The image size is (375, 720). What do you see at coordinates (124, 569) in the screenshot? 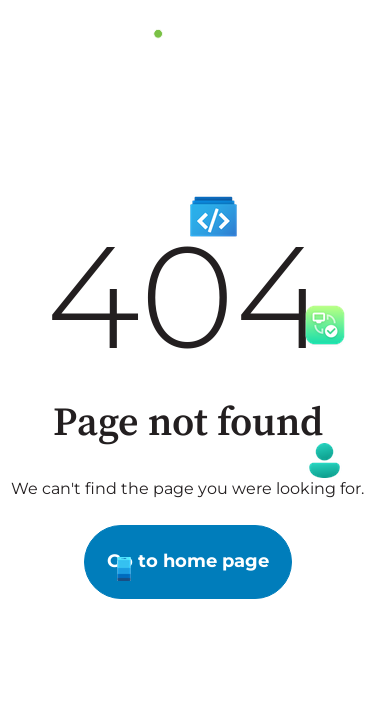
I see `open the your phone companion app` at bounding box center [124, 569].